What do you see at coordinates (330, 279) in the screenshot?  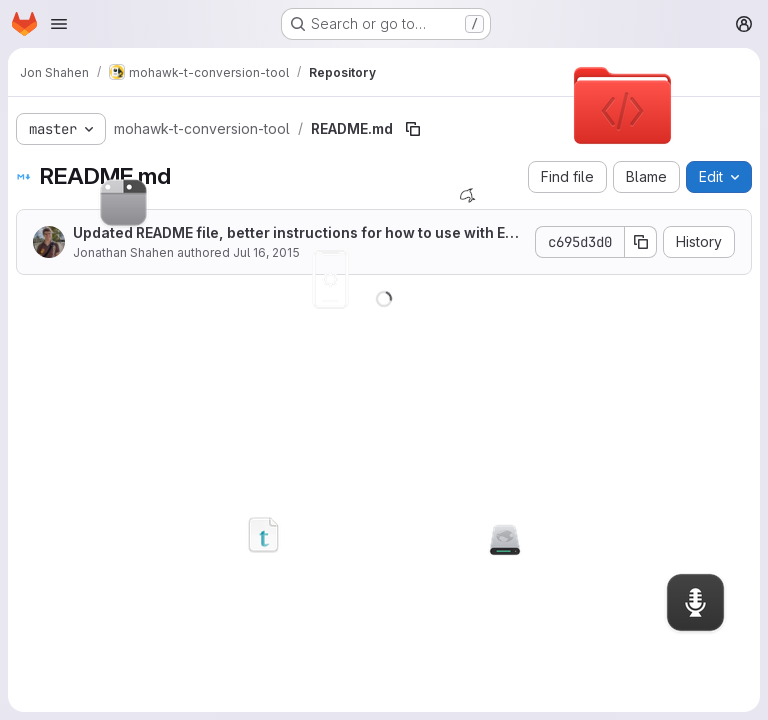 I see `indicates kde connect is running in the system tray` at bounding box center [330, 279].